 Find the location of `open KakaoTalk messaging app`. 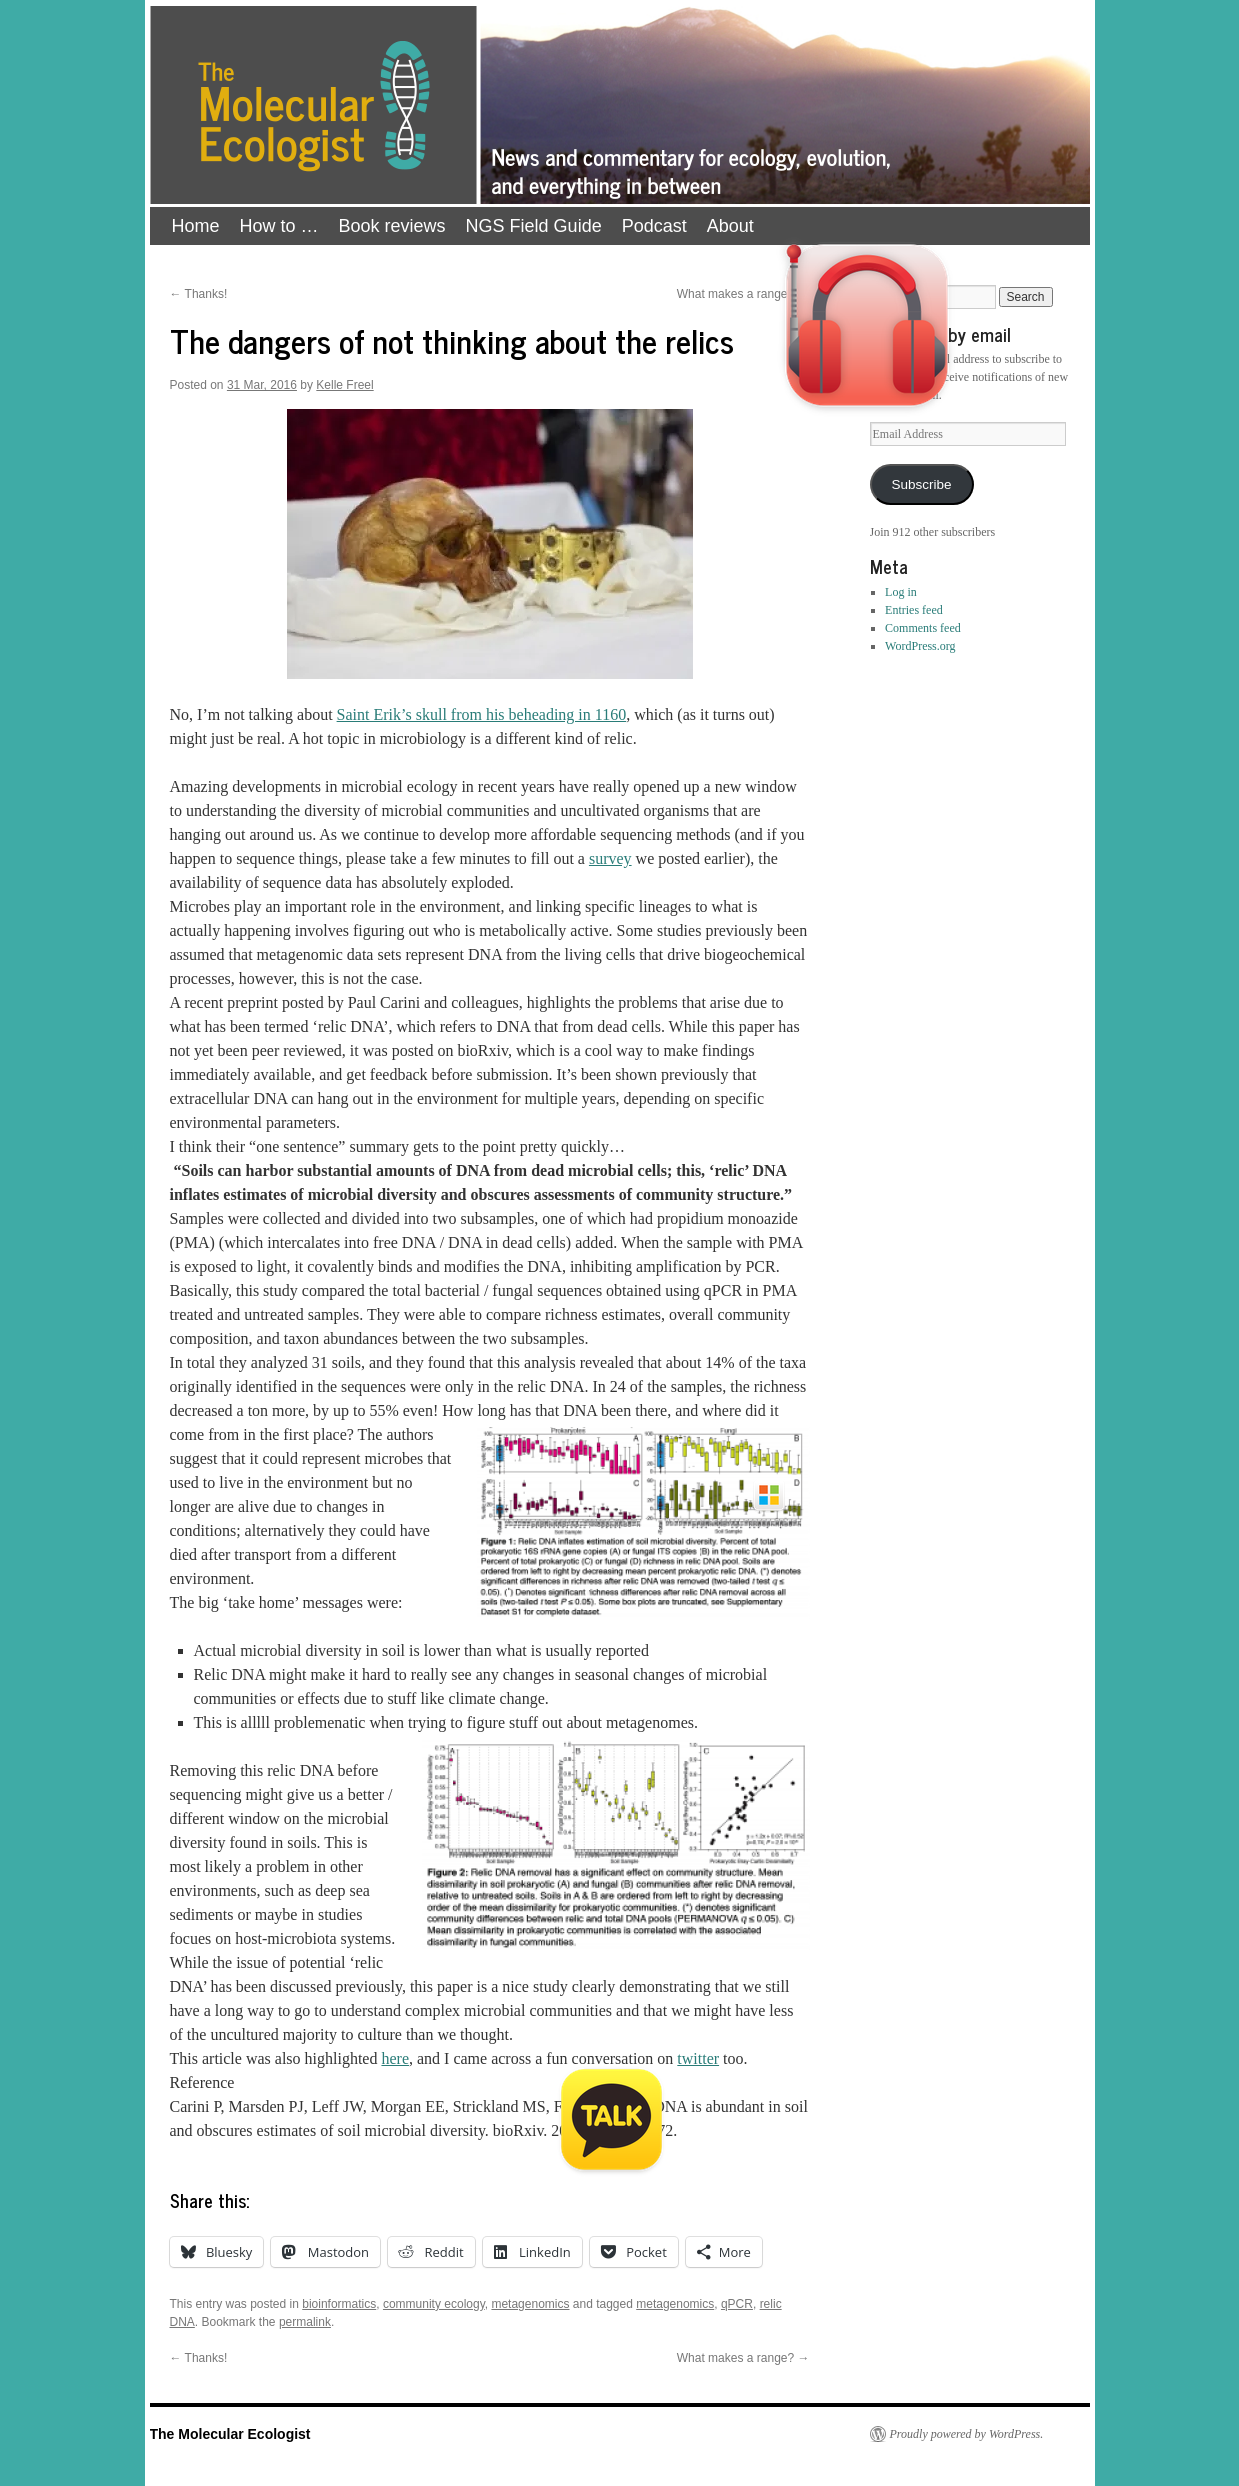

open KakaoTalk messaging app is located at coordinates (611, 2119).